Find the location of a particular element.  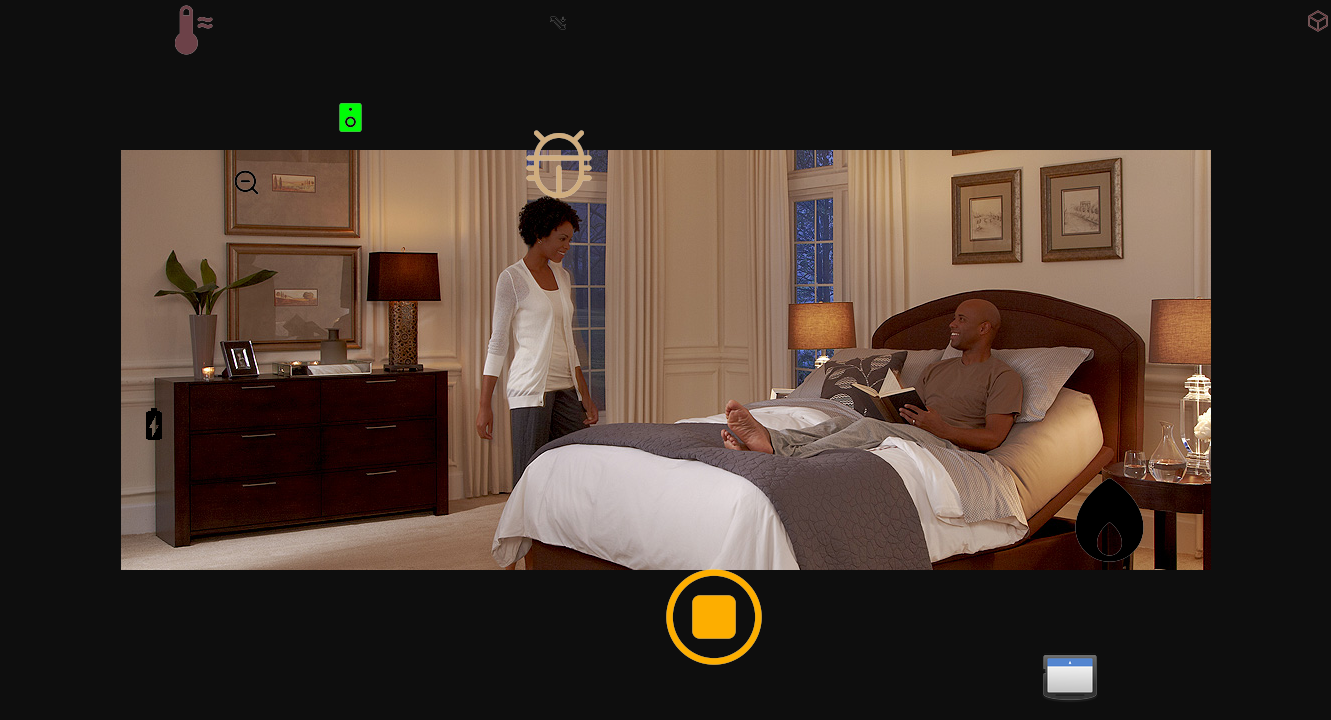

zoom out to see more content is located at coordinates (246, 182).